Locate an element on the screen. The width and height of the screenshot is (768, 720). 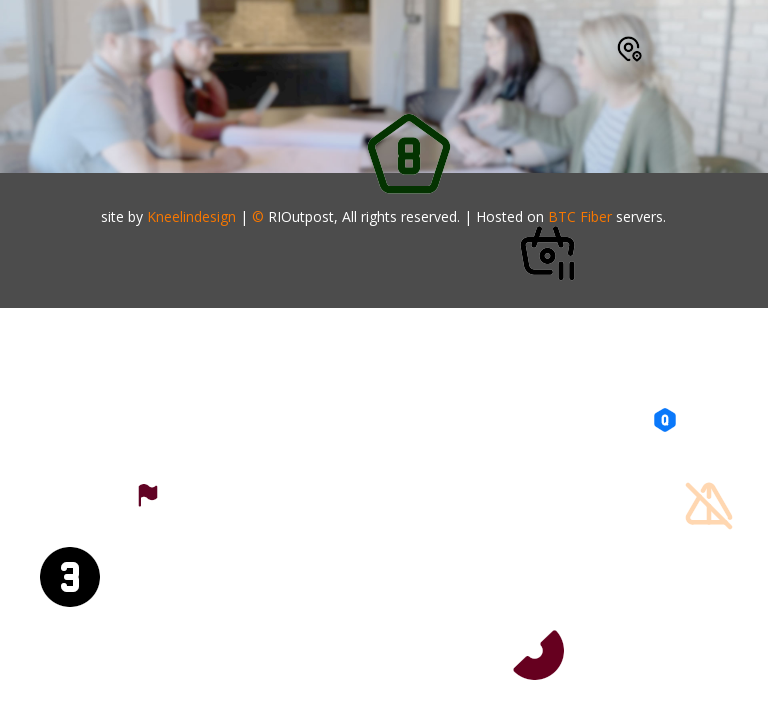
food or fruit category icon is located at coordinates (540, 656).